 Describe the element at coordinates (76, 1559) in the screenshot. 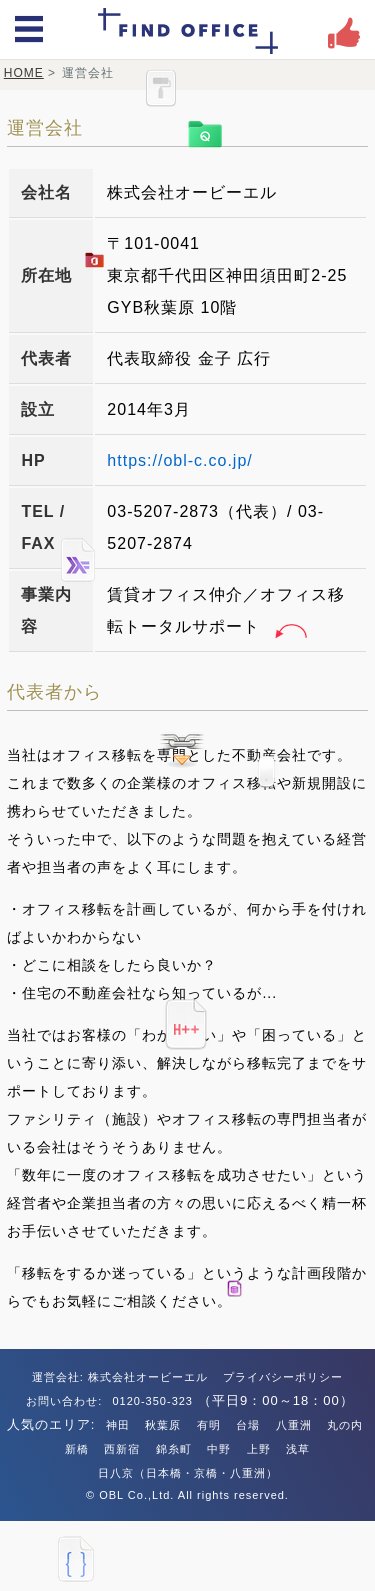

I see `a CSS stylesheet file` at that location.